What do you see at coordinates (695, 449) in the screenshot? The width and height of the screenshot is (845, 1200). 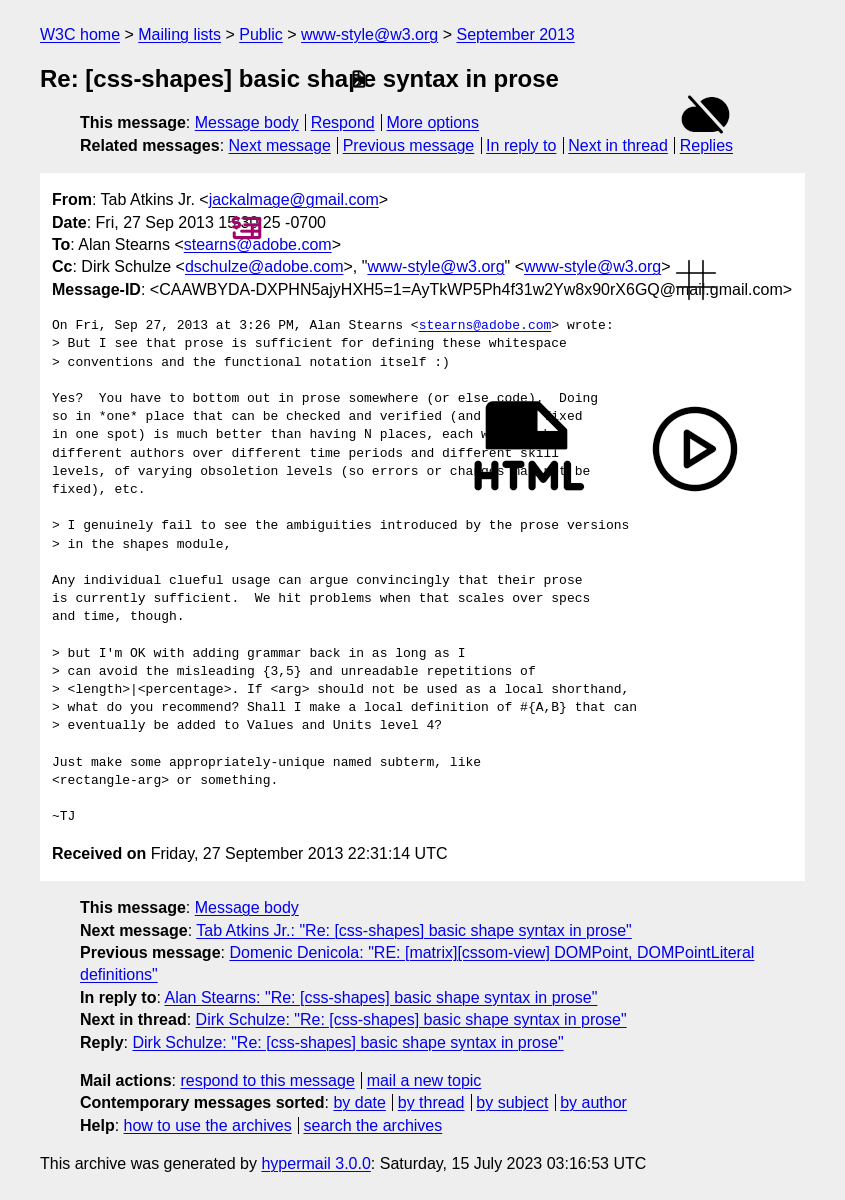 I see `play media or video content` at bounding box center [695, 449].